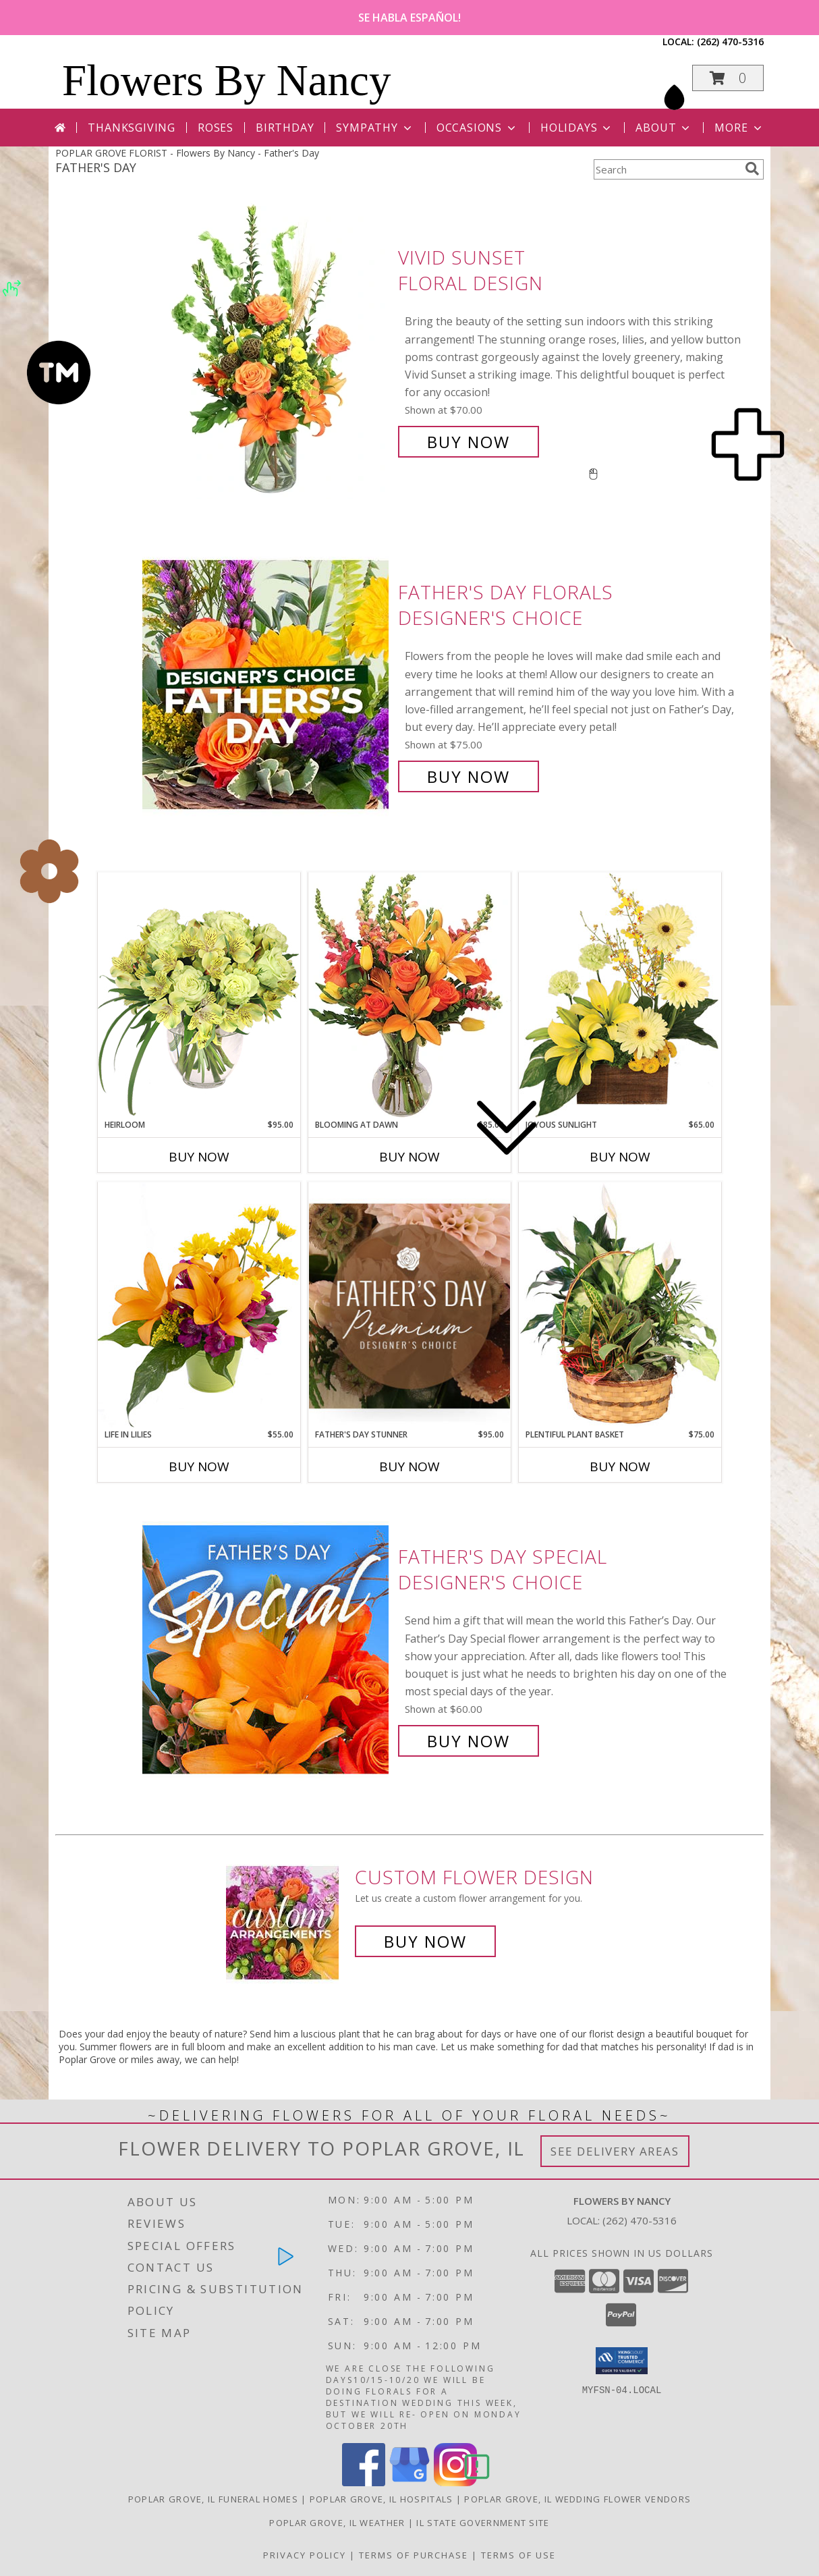 The width and height of the screenshot is (819, 2576). I want to click on indicates a warning or alert status, so click(477, 2467).